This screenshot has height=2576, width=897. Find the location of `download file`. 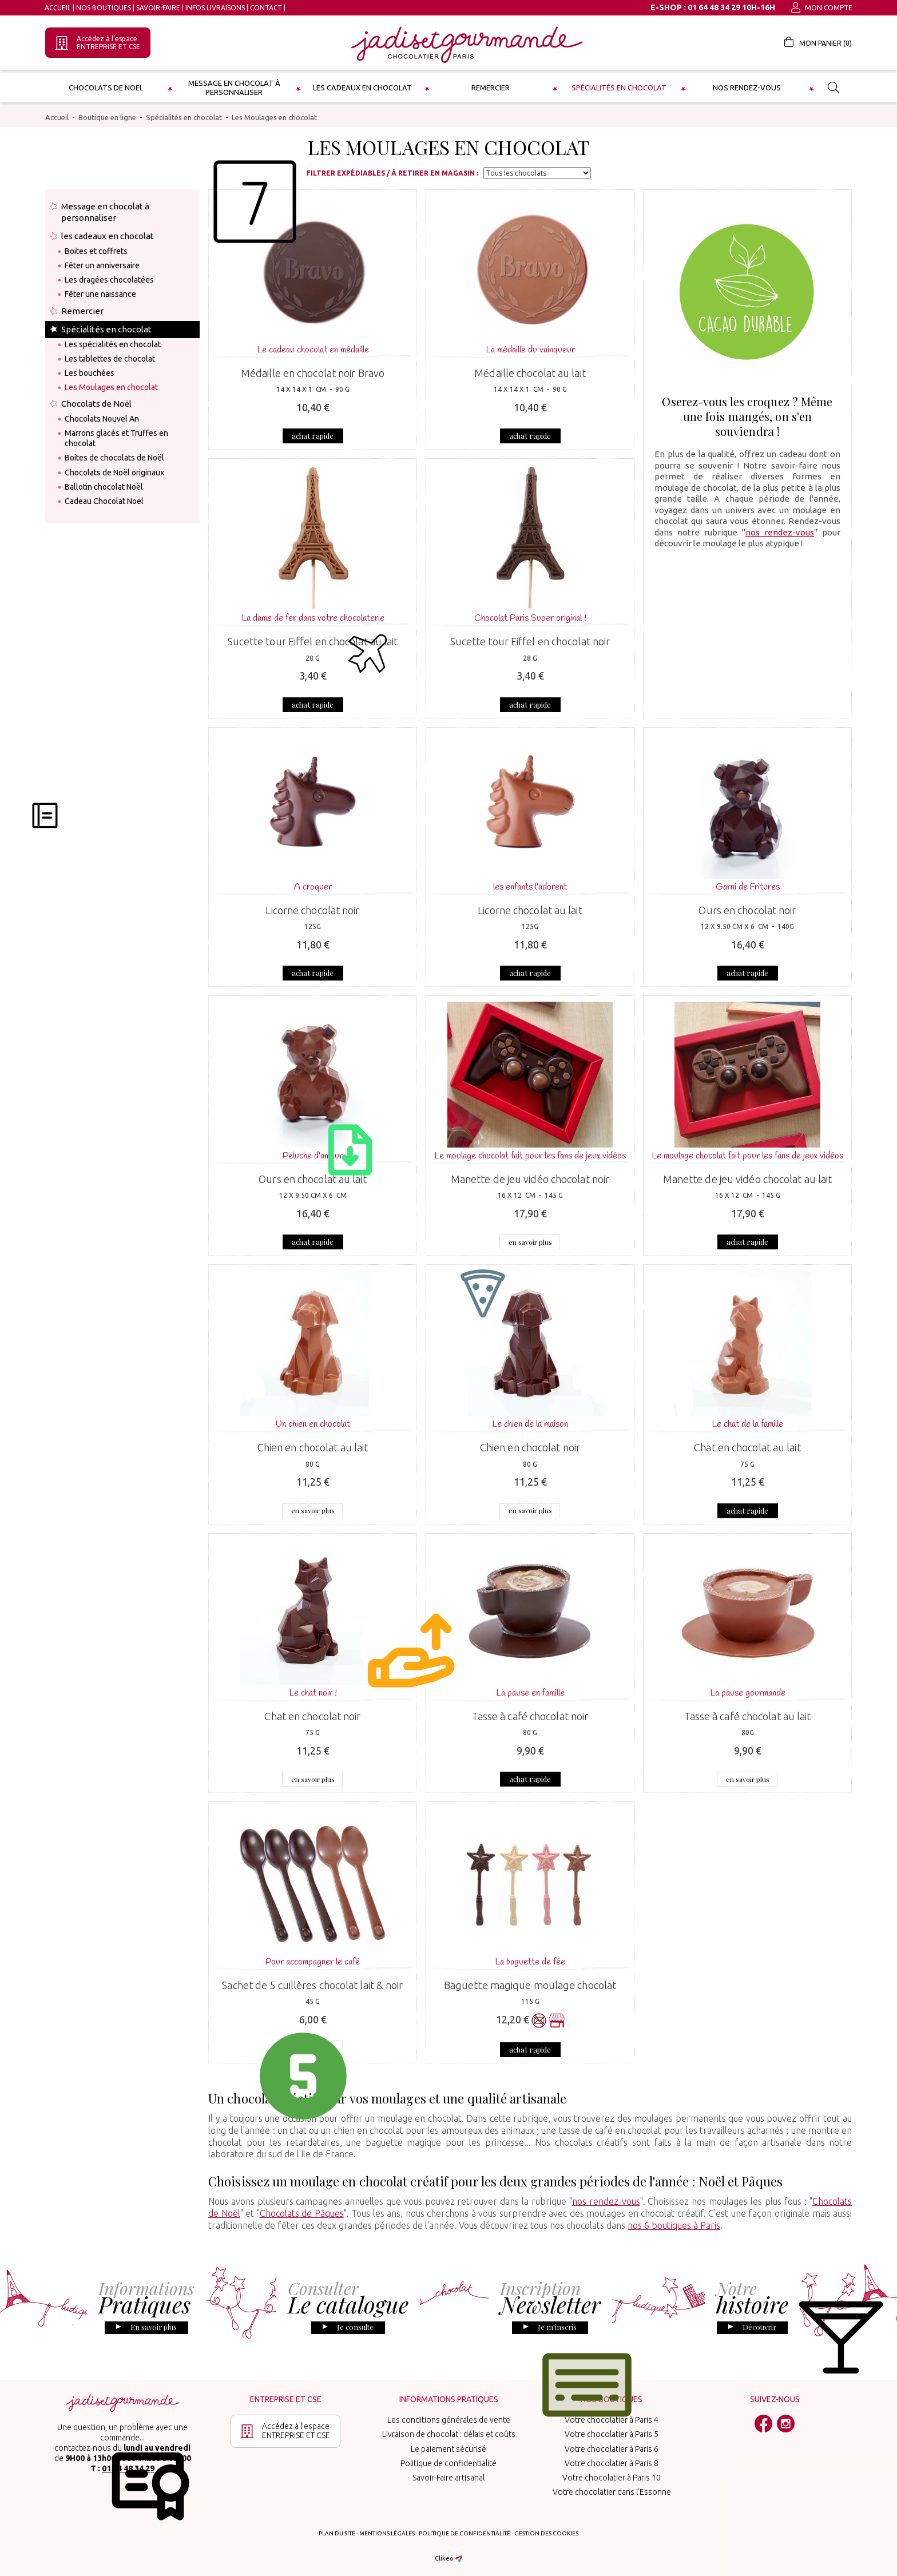

download file is located at coordinates (350, 1150).